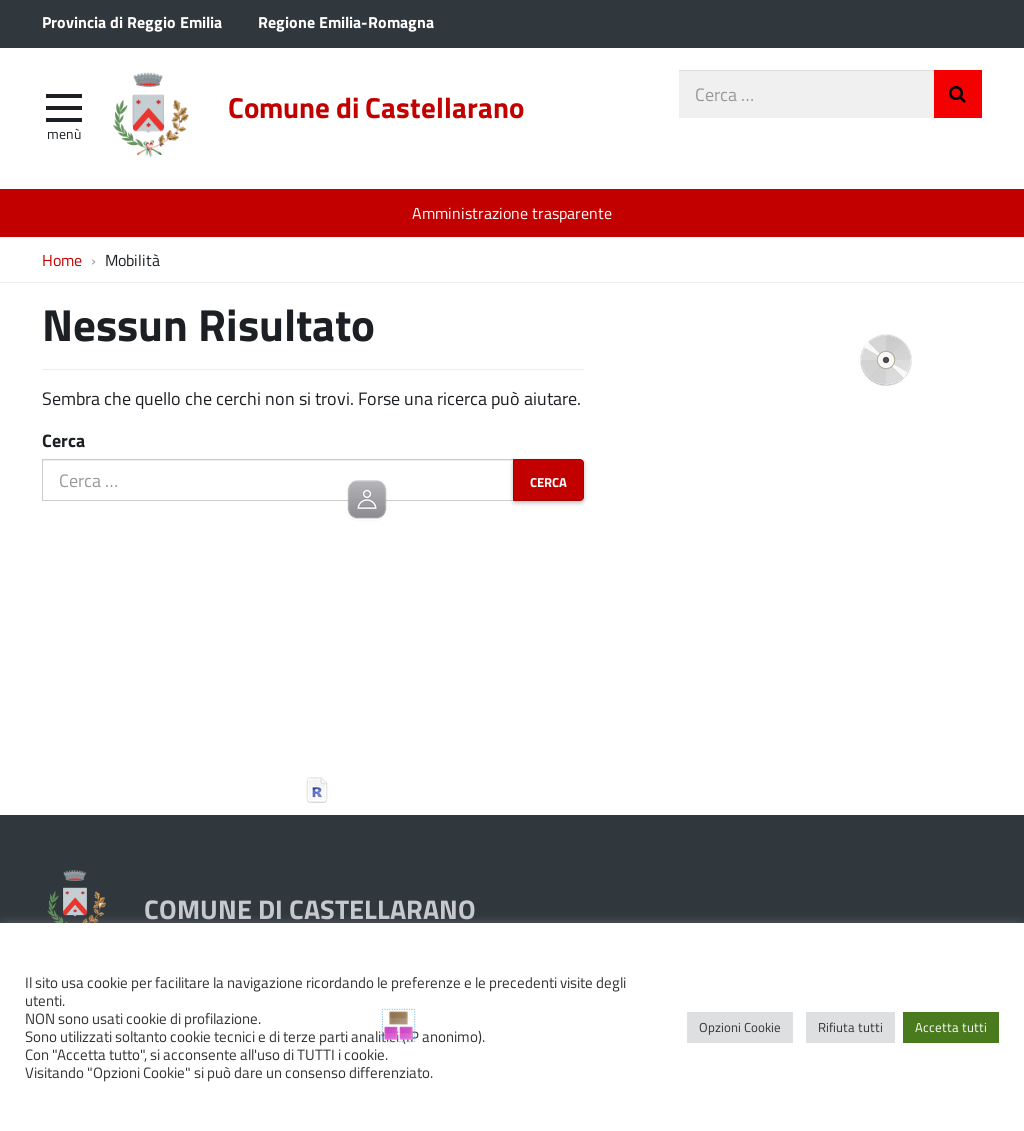  I want to click on an R programming language source file, so click(317, 790).